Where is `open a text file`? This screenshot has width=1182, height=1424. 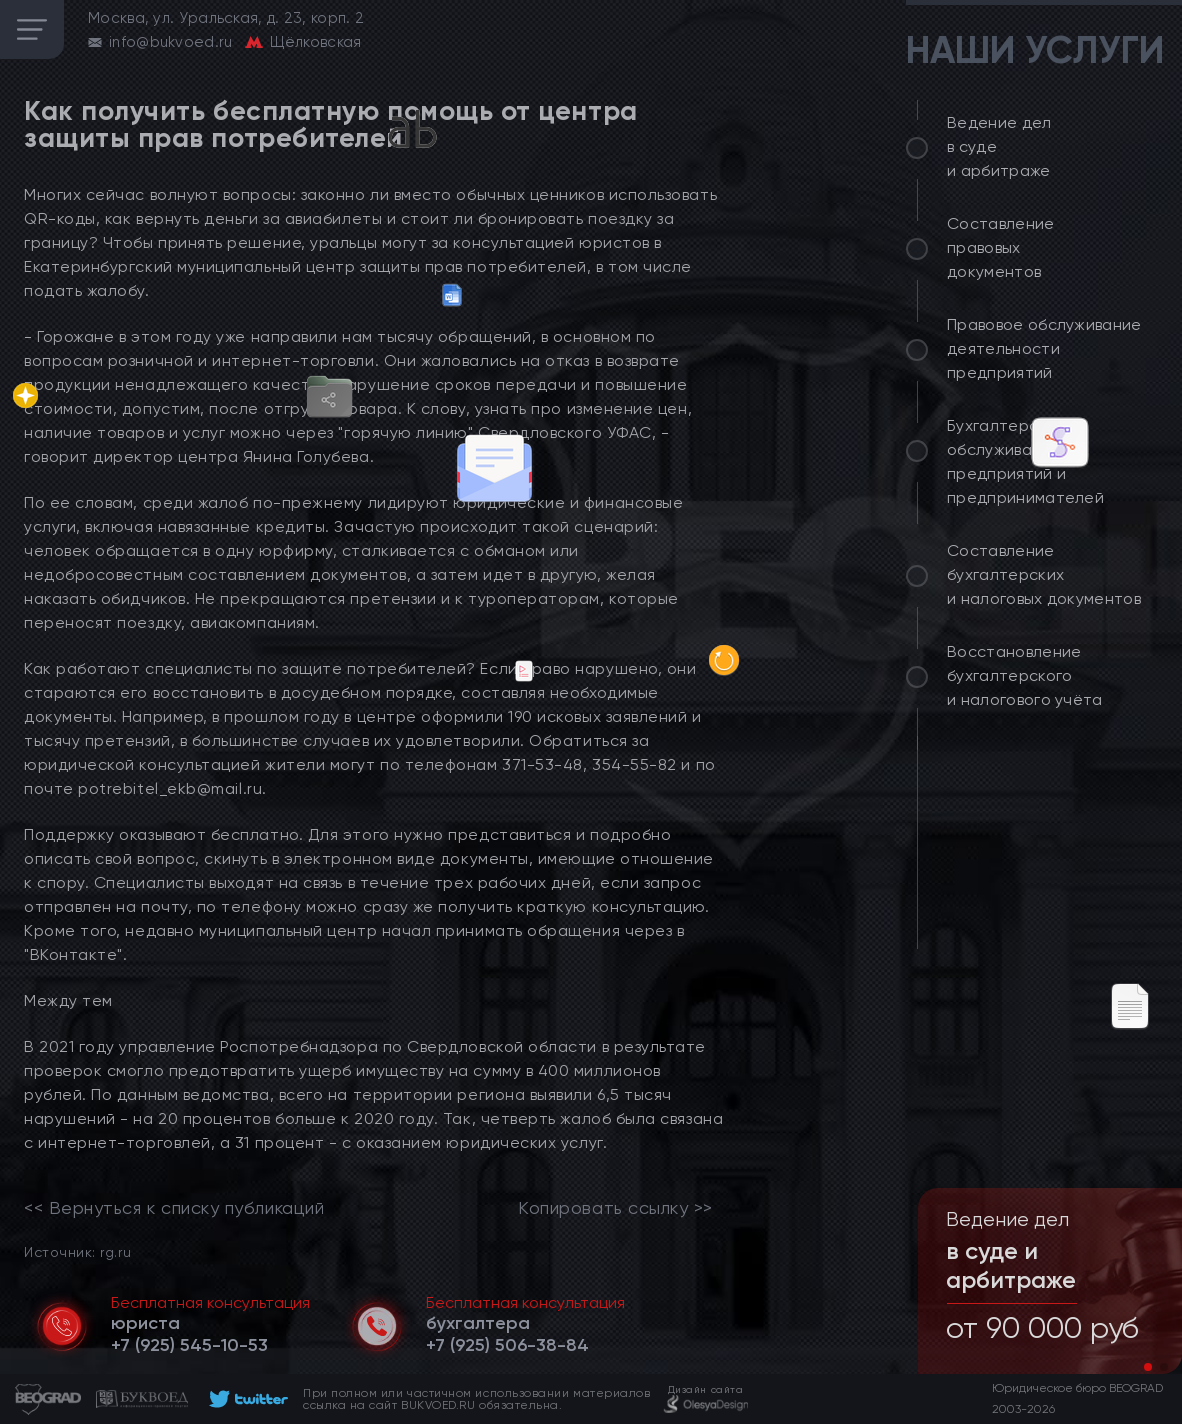
open a text file is located at coordinates (1130, 1006).